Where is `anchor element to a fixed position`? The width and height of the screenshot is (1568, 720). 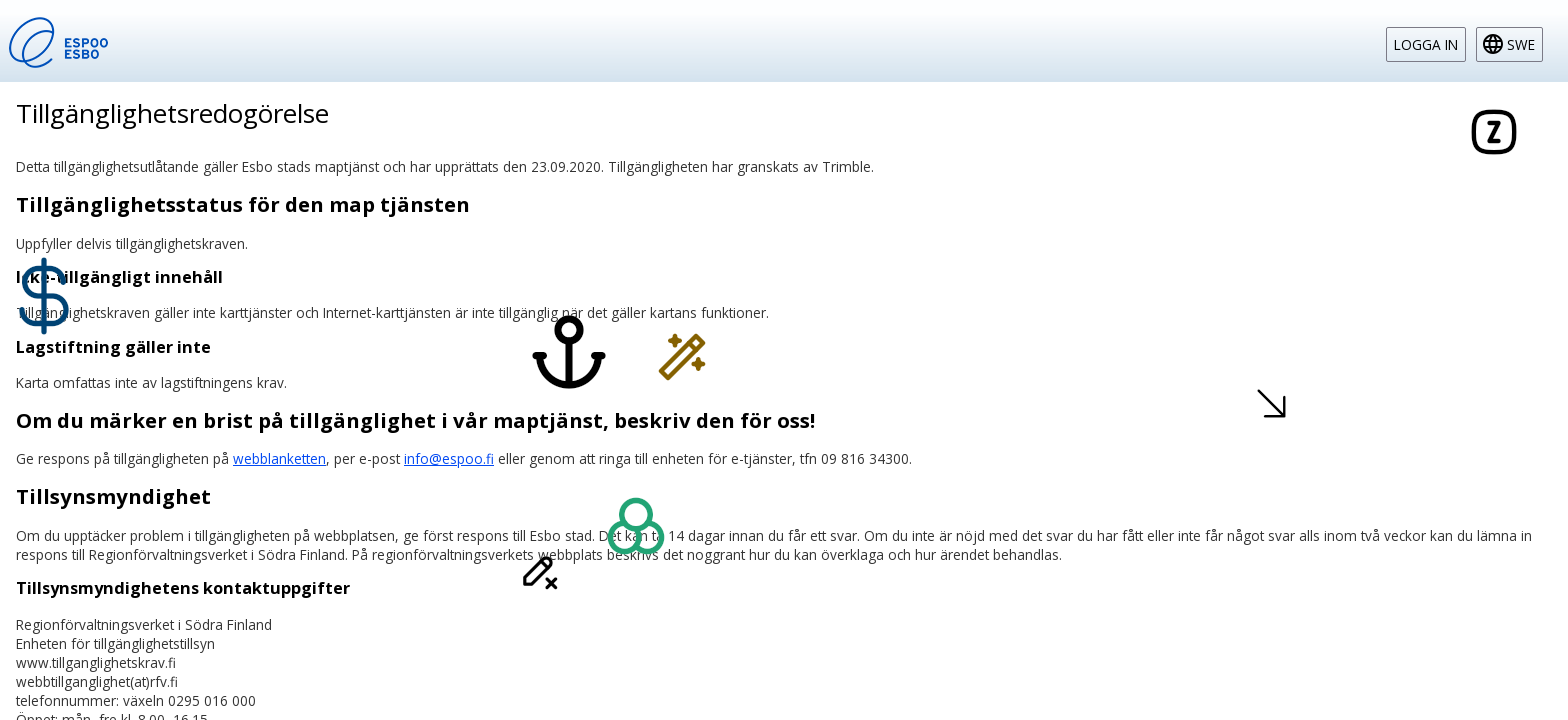
anchor element to a fixed position is located at coordinates (569, 352).